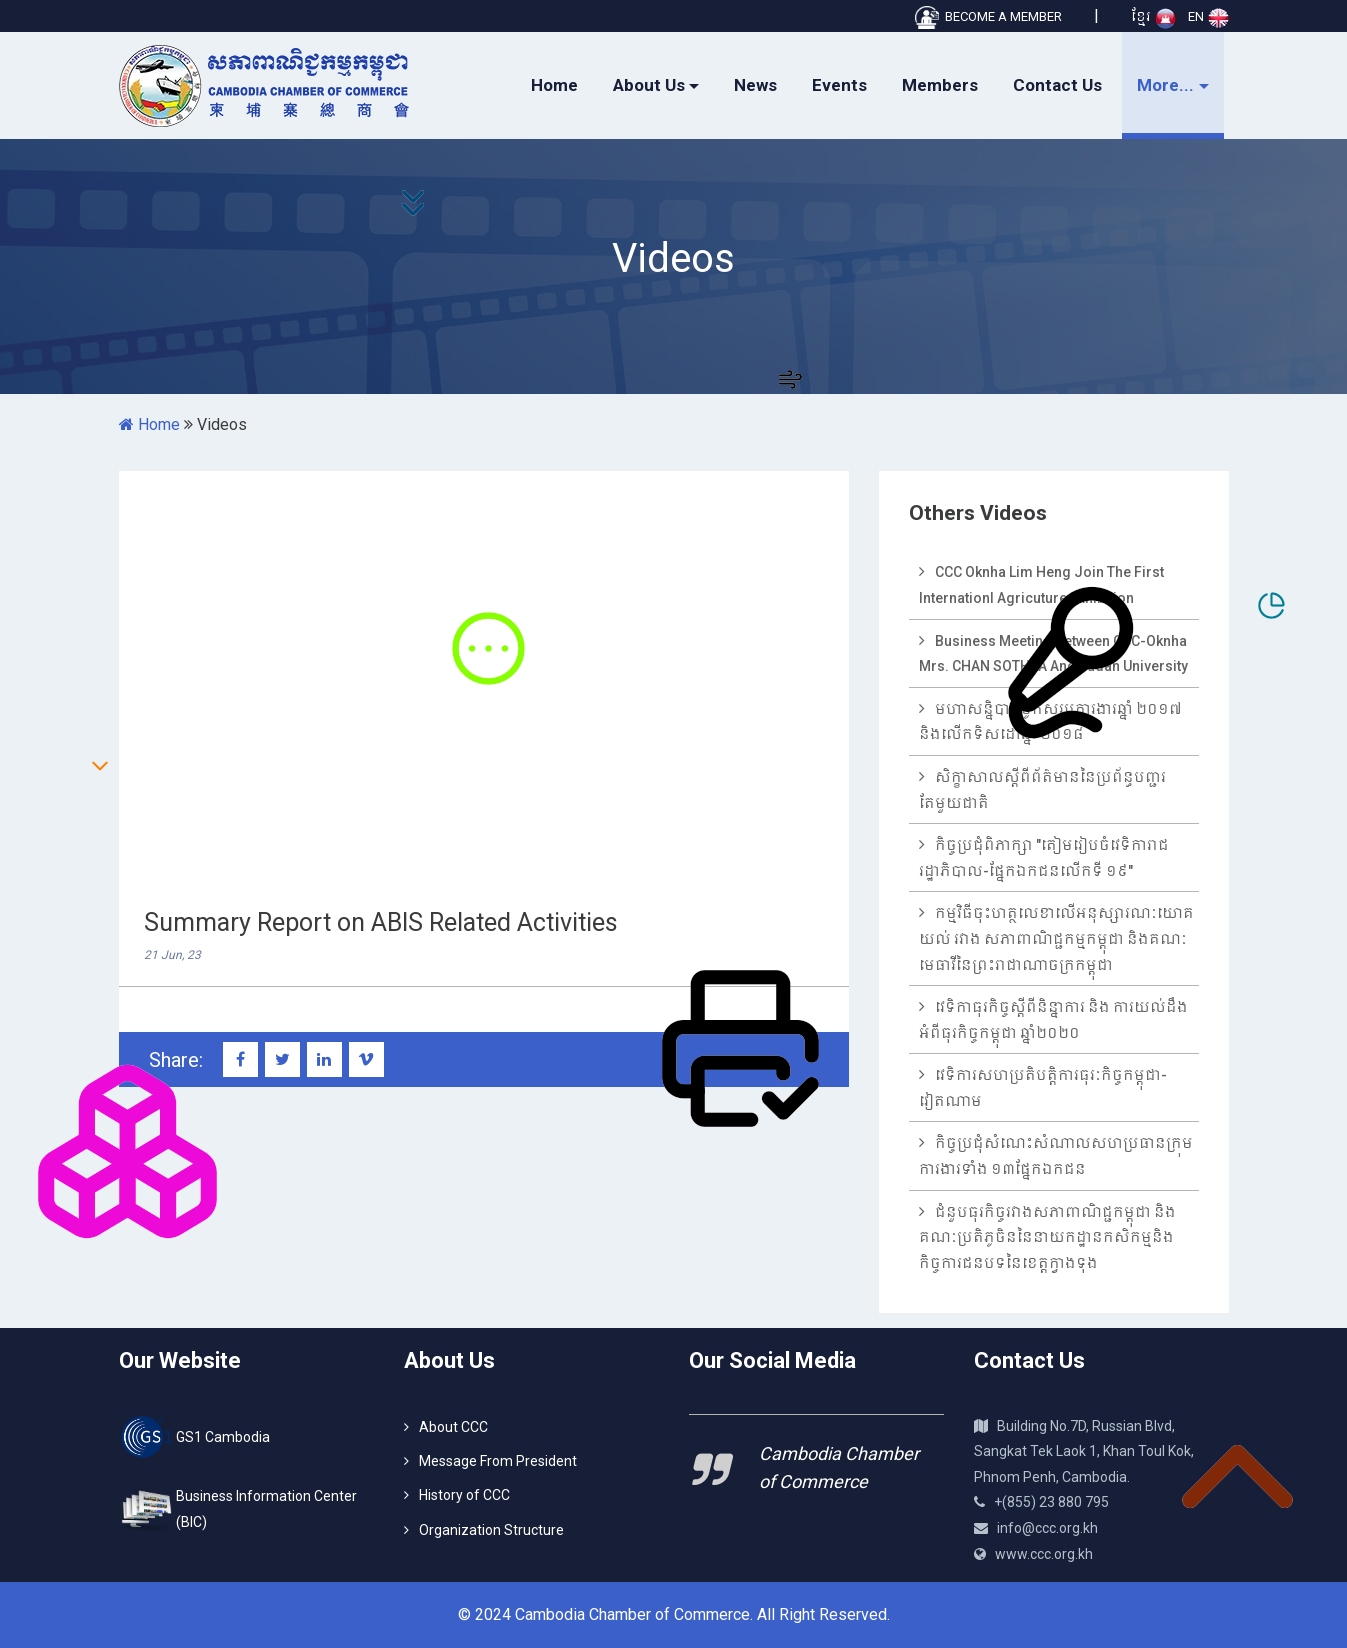 This screenshot has height=1648, width=1347. What do you see at coordinates (100, 766) in the screenshot?
I see `expand a dropdown menu or section` at bounding box center [100, 766].